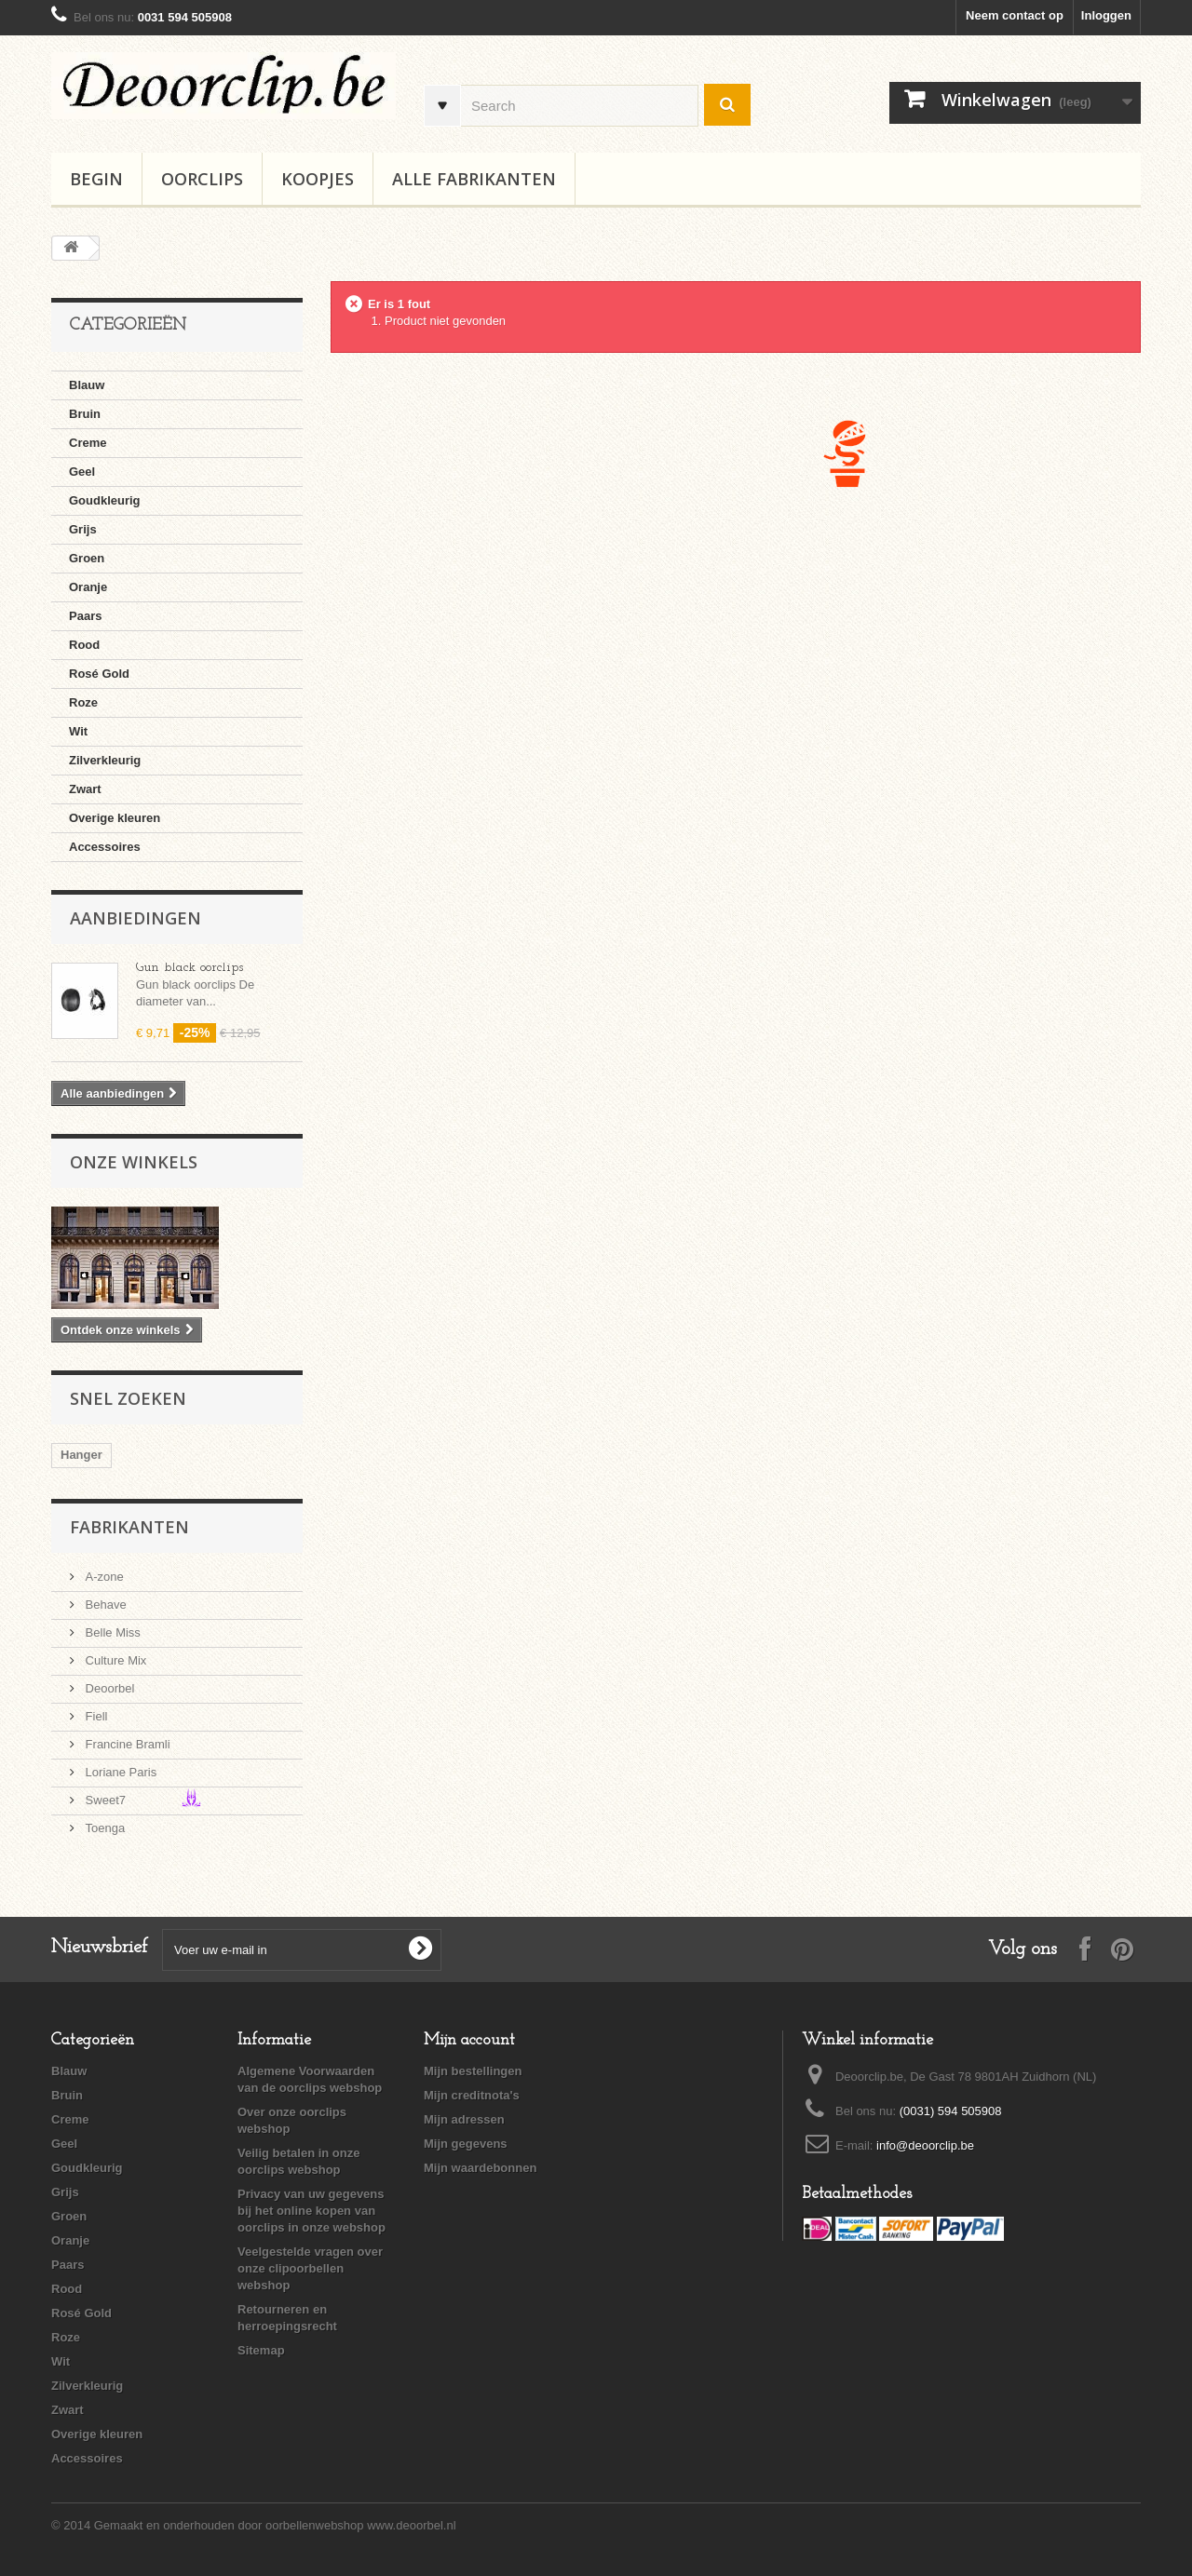  Describe the element at coordinates (847, 453) in the screenshot. I see `represents a carnivorous plant item or creature in a game` at that location.